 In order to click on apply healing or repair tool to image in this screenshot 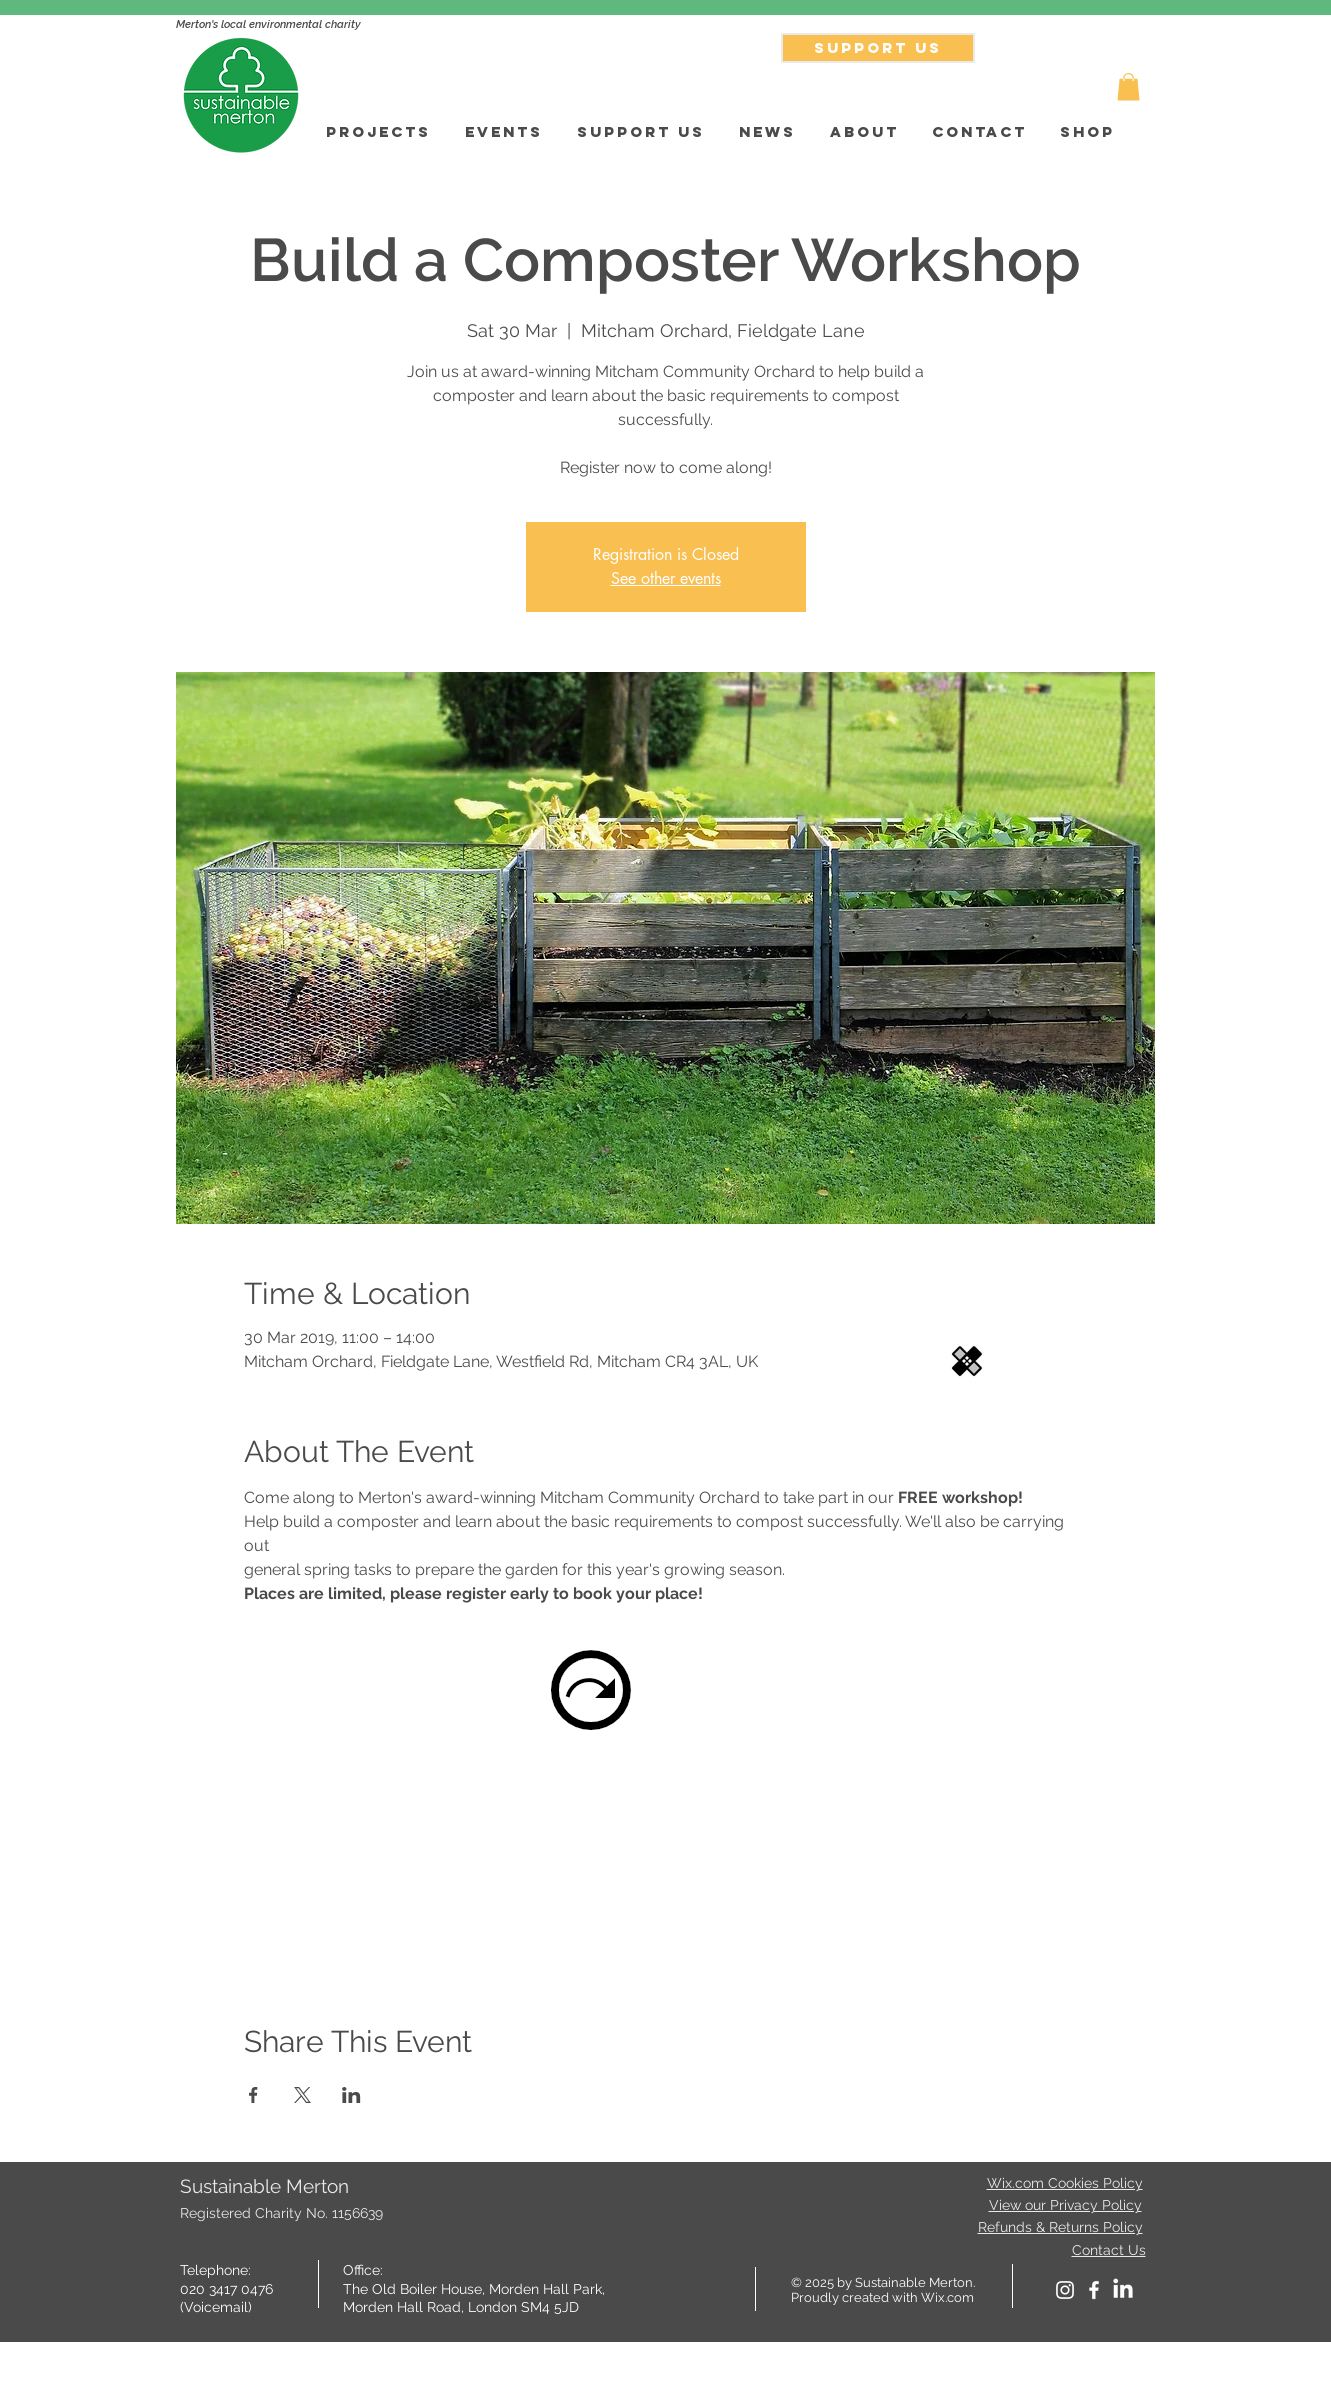, I will do `click(967, 1361)`.